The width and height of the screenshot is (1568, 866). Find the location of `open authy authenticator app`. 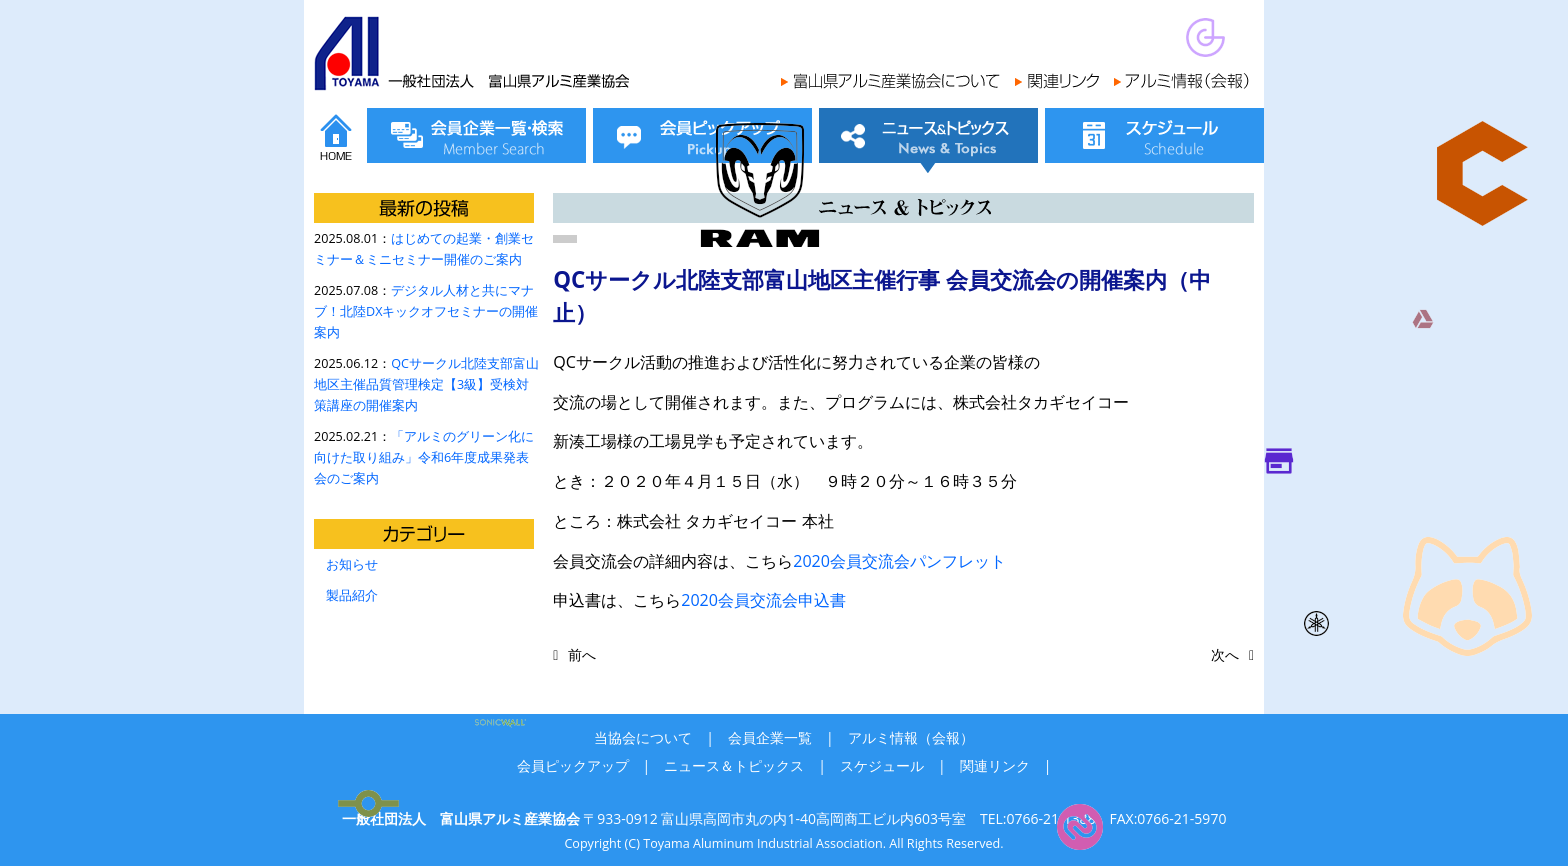

open authy authenticator app is located at coordinates (1080, 827).